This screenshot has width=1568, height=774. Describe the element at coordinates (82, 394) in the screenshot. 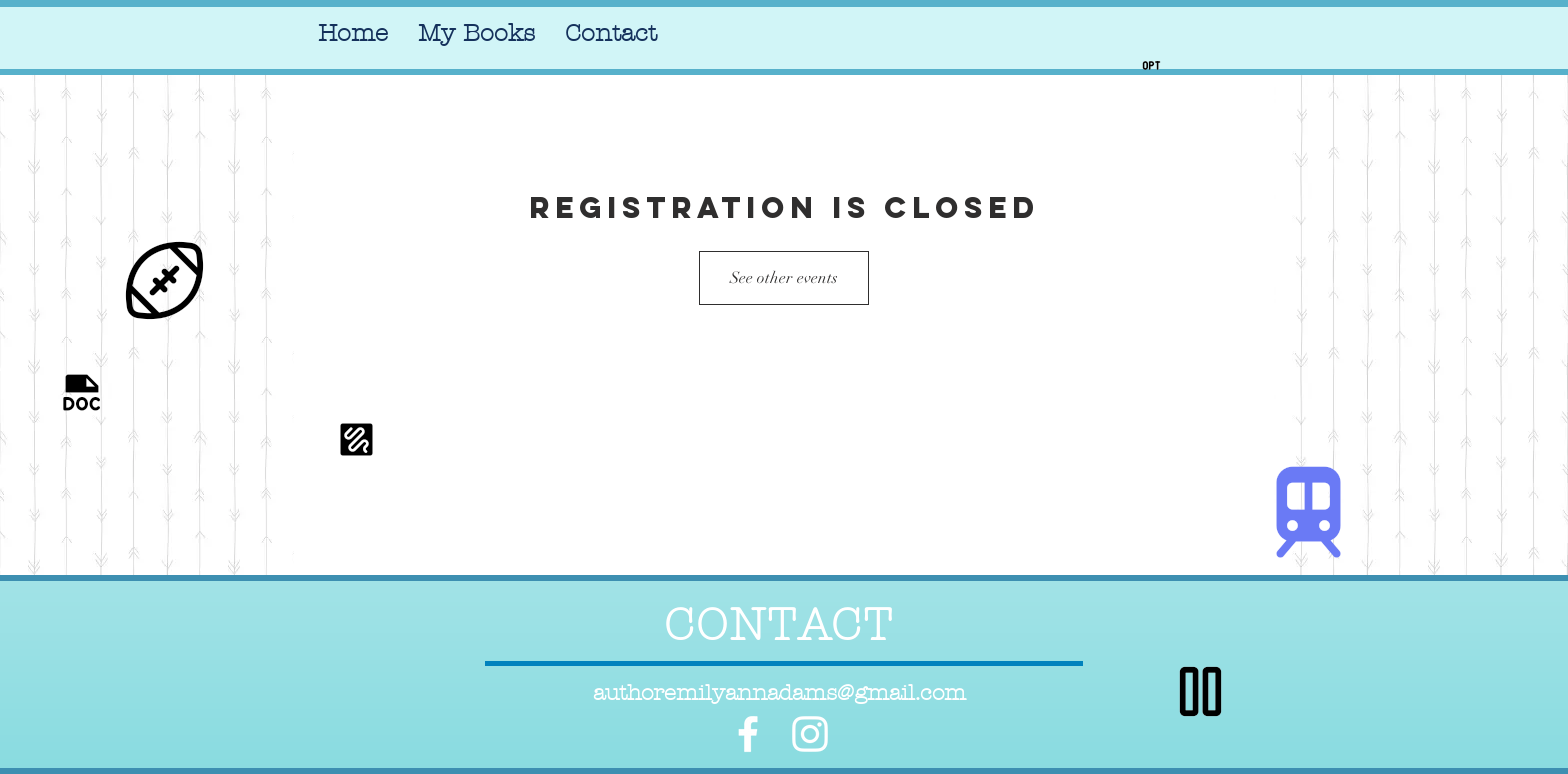

I see `open a document file` at that location.